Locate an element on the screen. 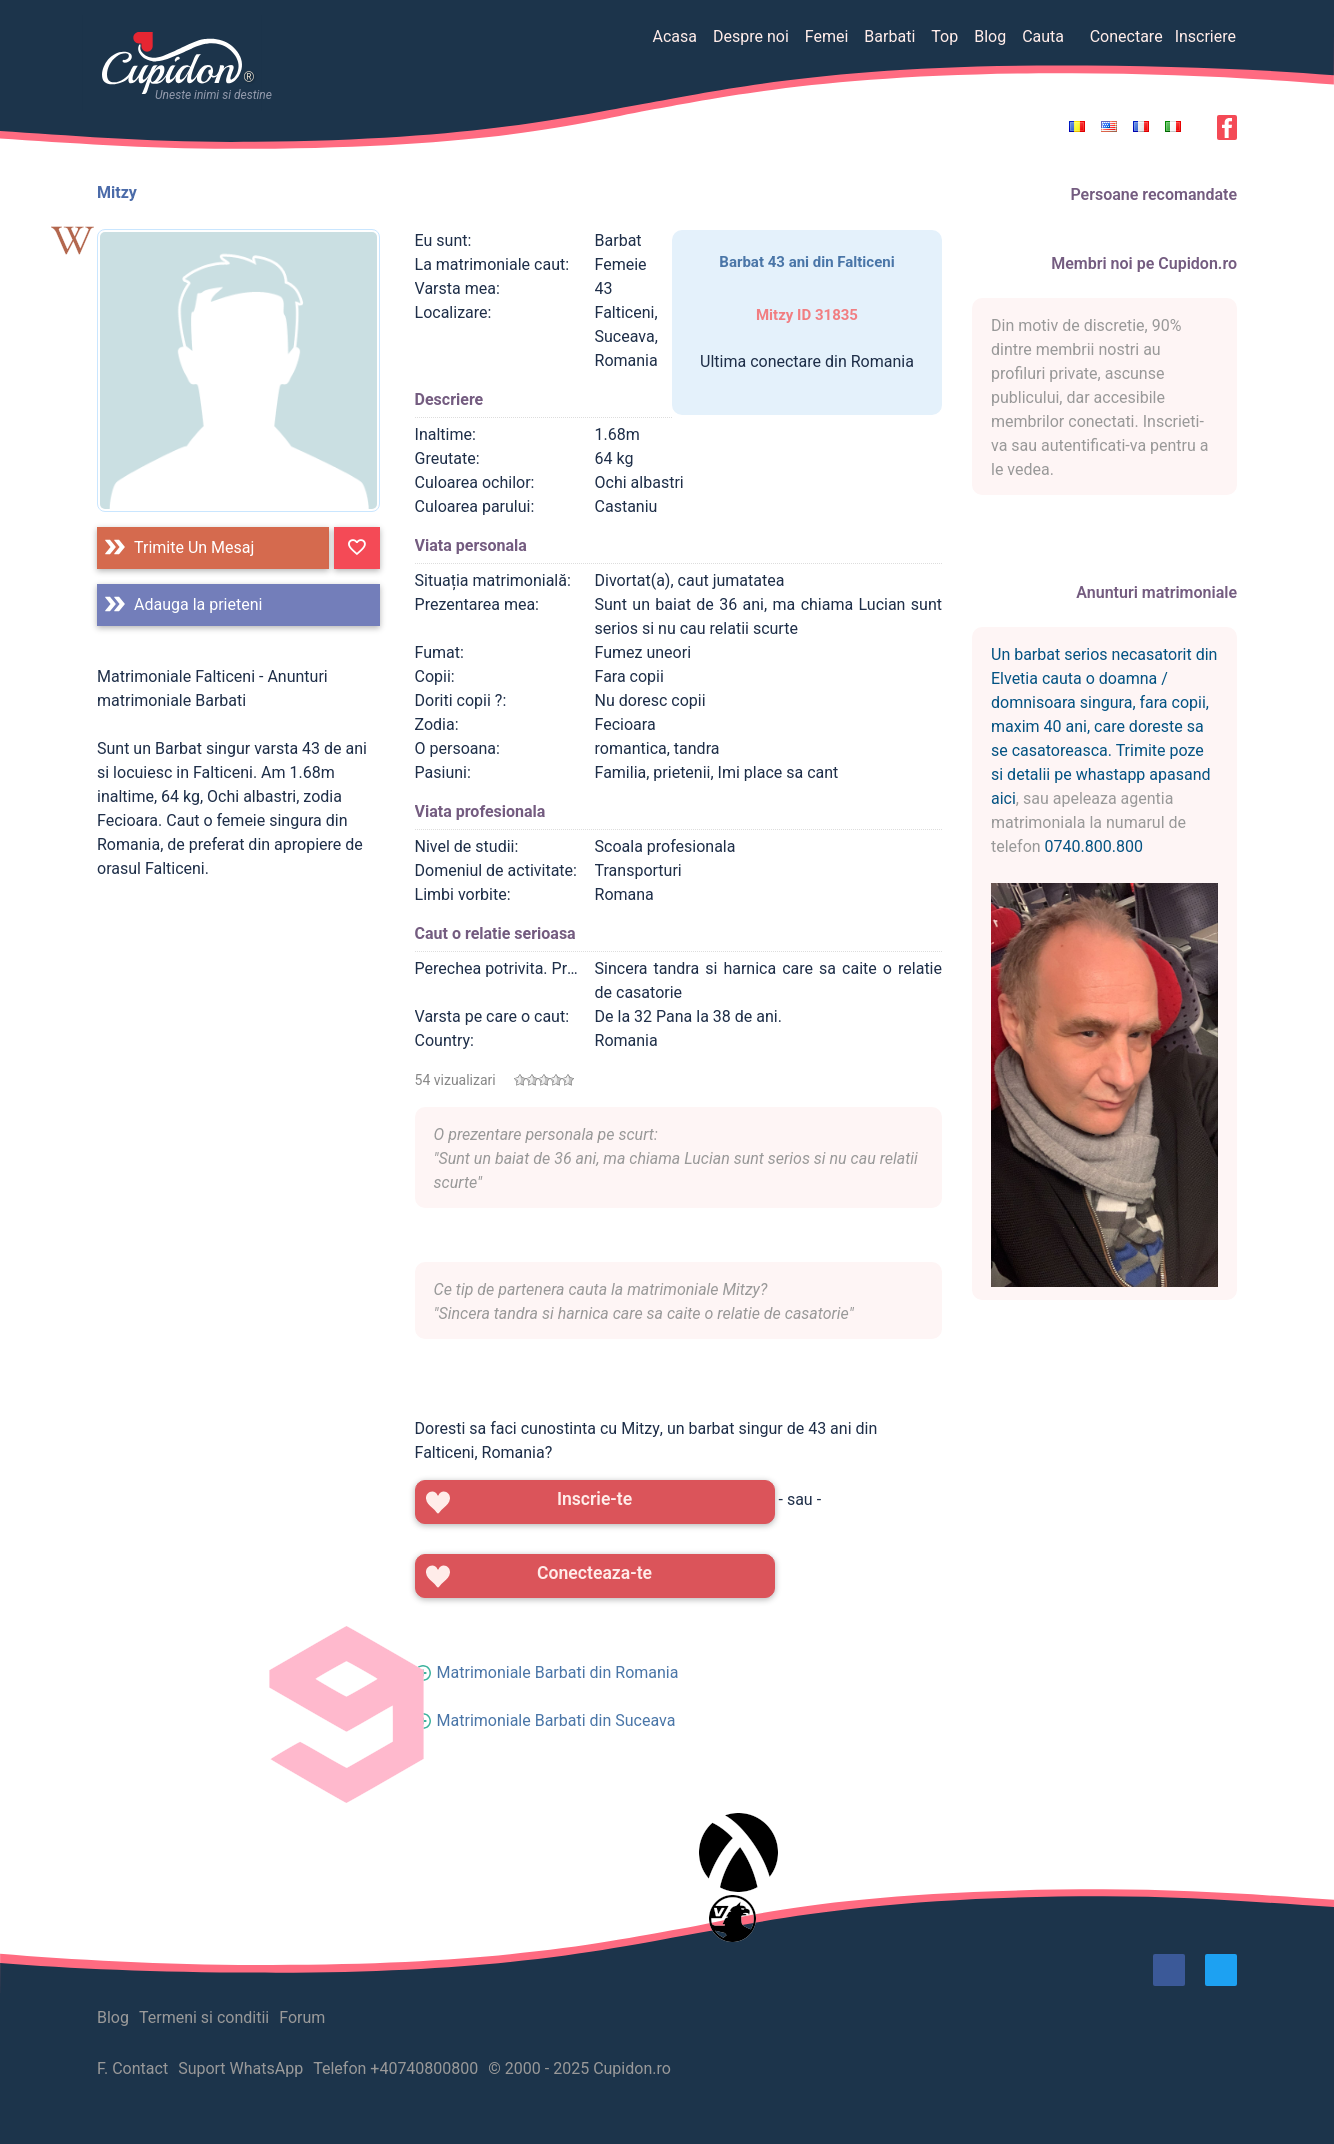 This screenshot has width=1334, height=2144. vauxhall motors brand logo is located at coordinates (732, 1918).